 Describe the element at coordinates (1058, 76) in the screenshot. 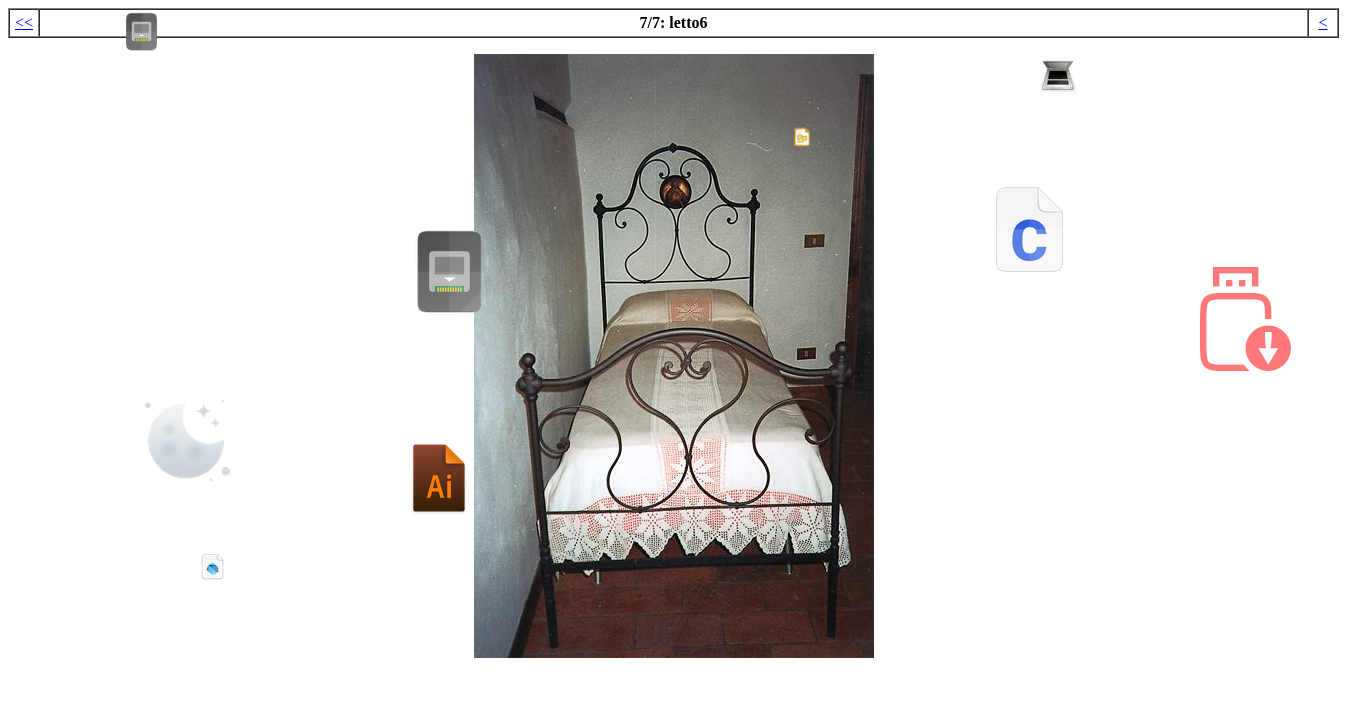

I see `access scanner device settings` at that location.